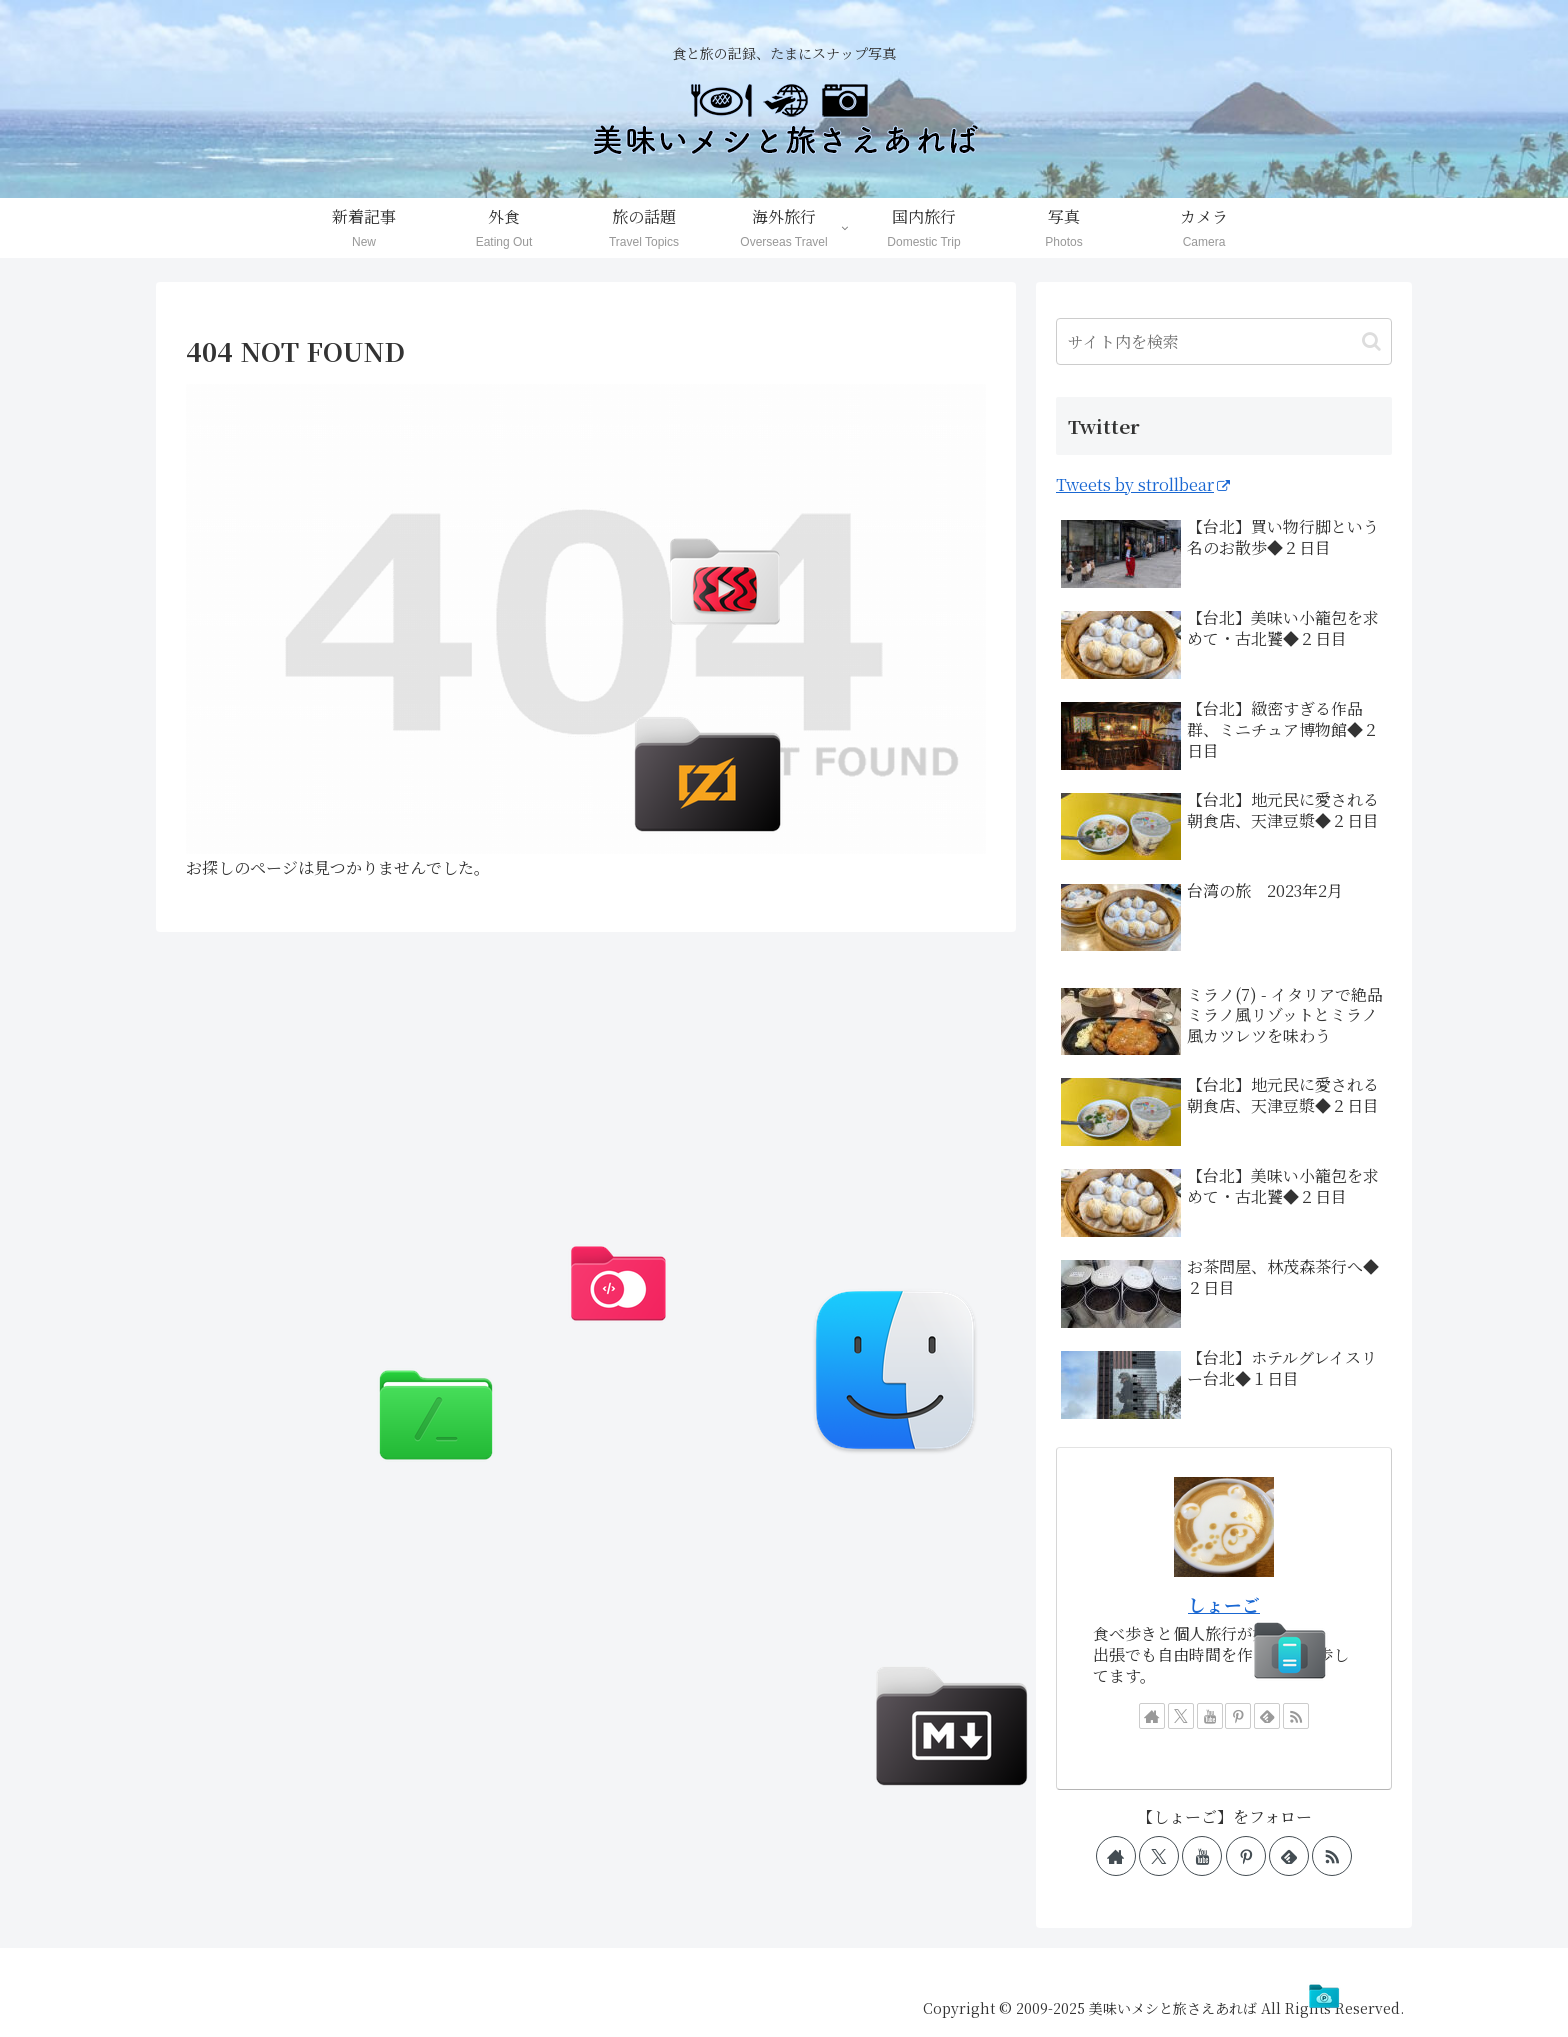 This screenshot has height=2037, width=1568. Describe the element at coordinates (724, 584) in the screenshot. I see `open PewDiePie YouTube channel folder` at that location.